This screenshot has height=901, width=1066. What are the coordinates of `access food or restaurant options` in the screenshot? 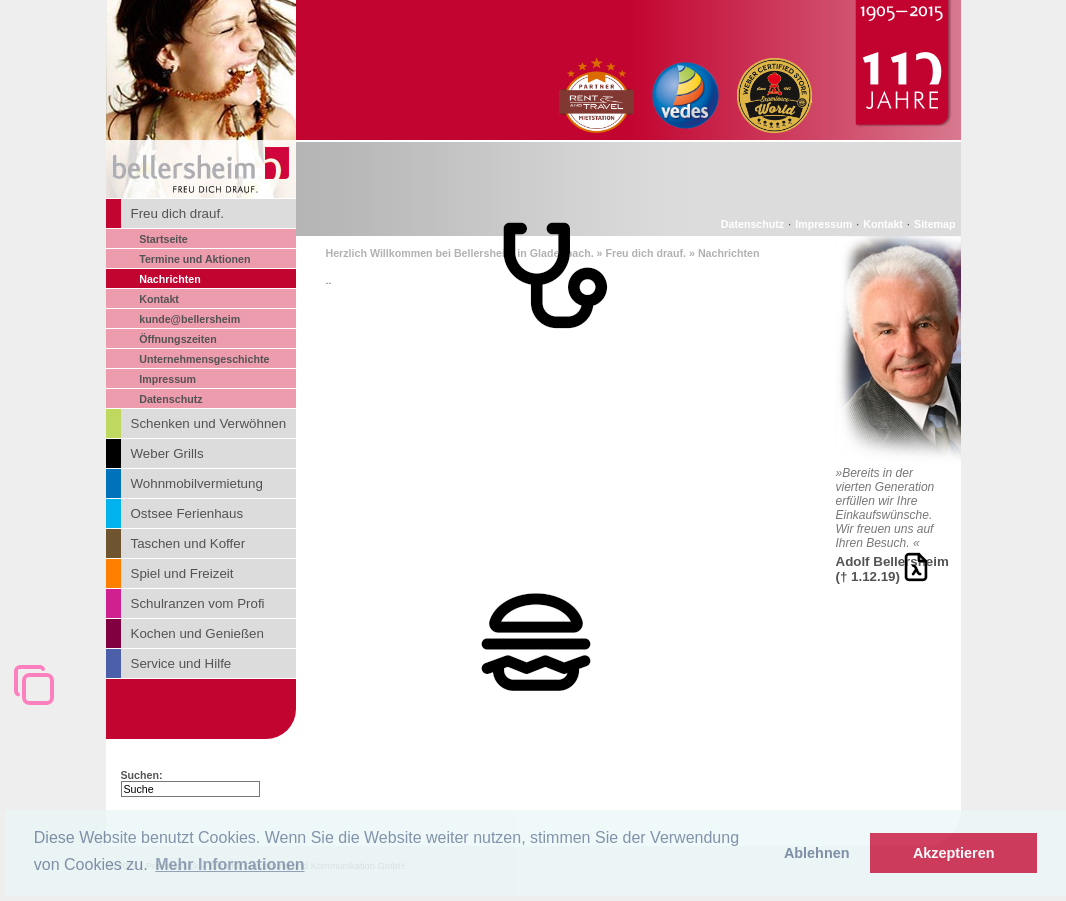 It's located at (536, 644).